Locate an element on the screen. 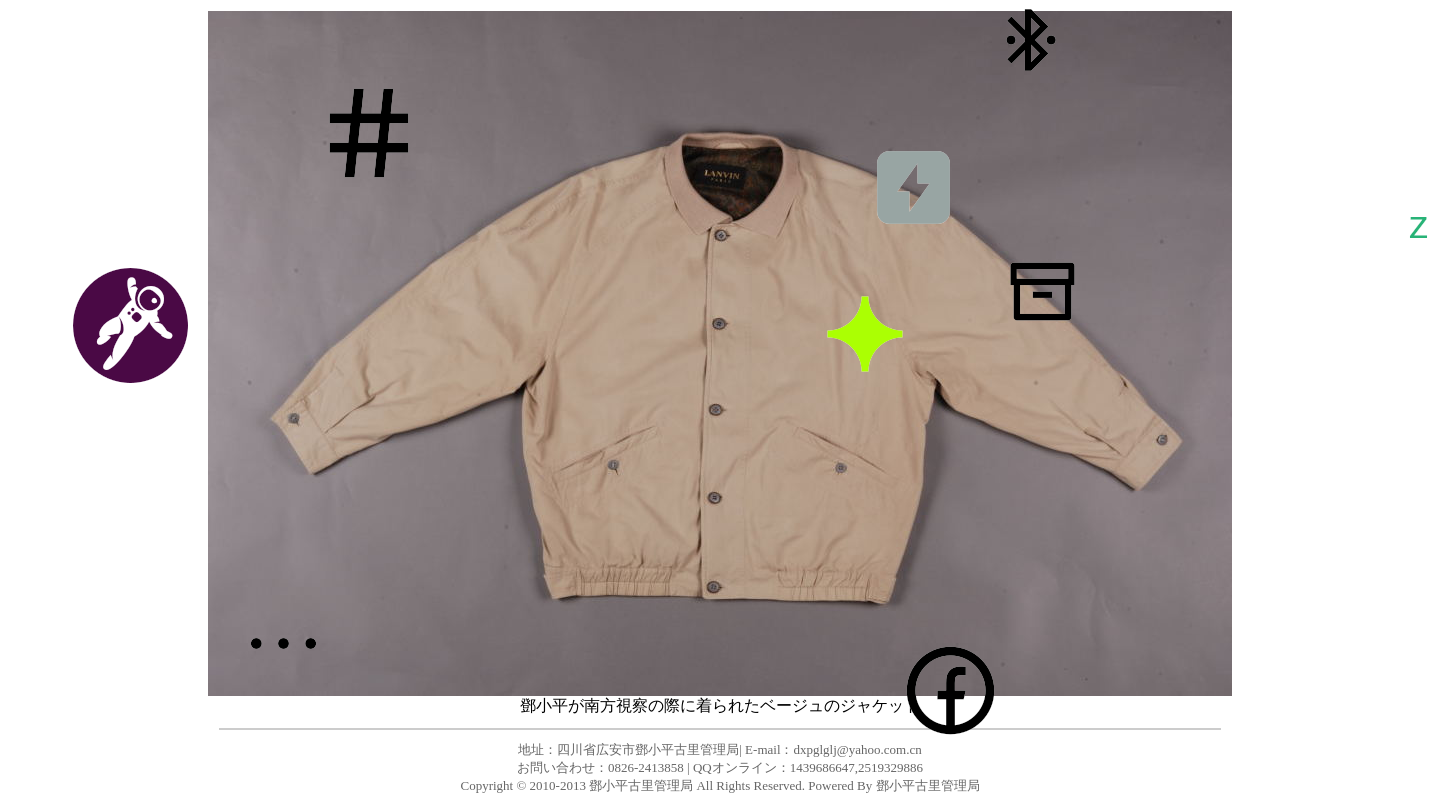 The image size is (1440, 806). archive this item is located at coordinates (1042, 291).